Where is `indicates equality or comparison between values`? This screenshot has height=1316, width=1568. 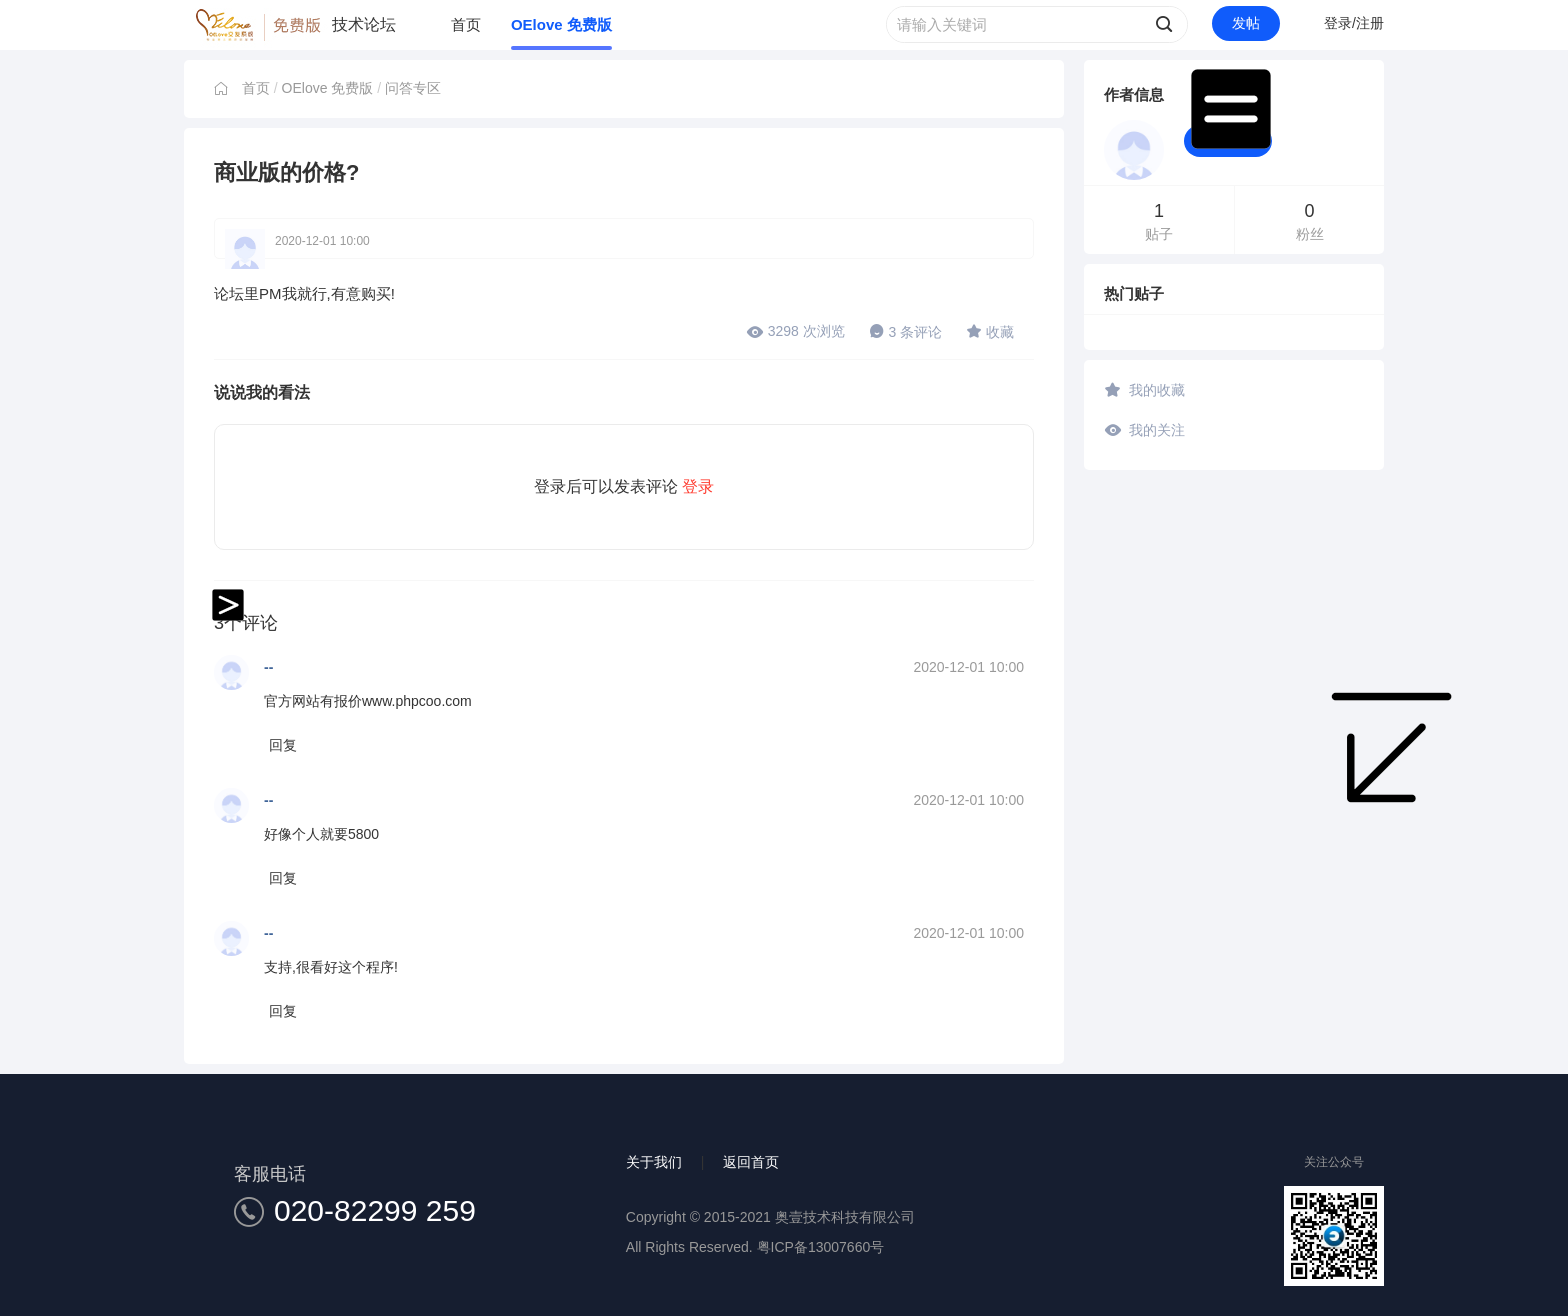
indicates equality or comparison between values is located at coordinates (1231, 109).